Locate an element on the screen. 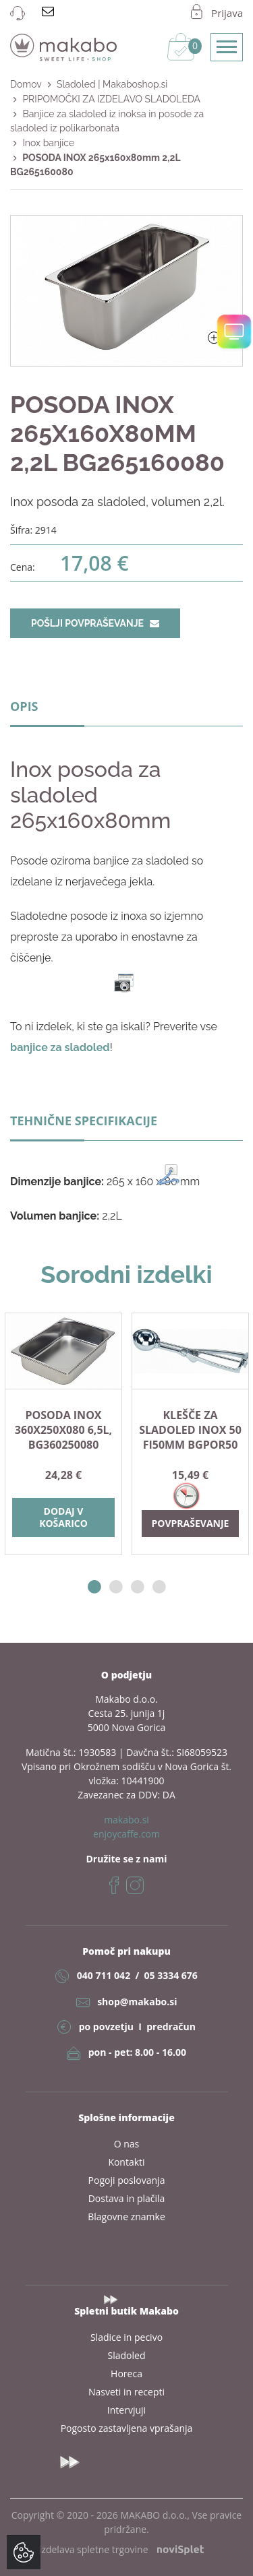  open display color preferences is located at coordinates (234, 332).